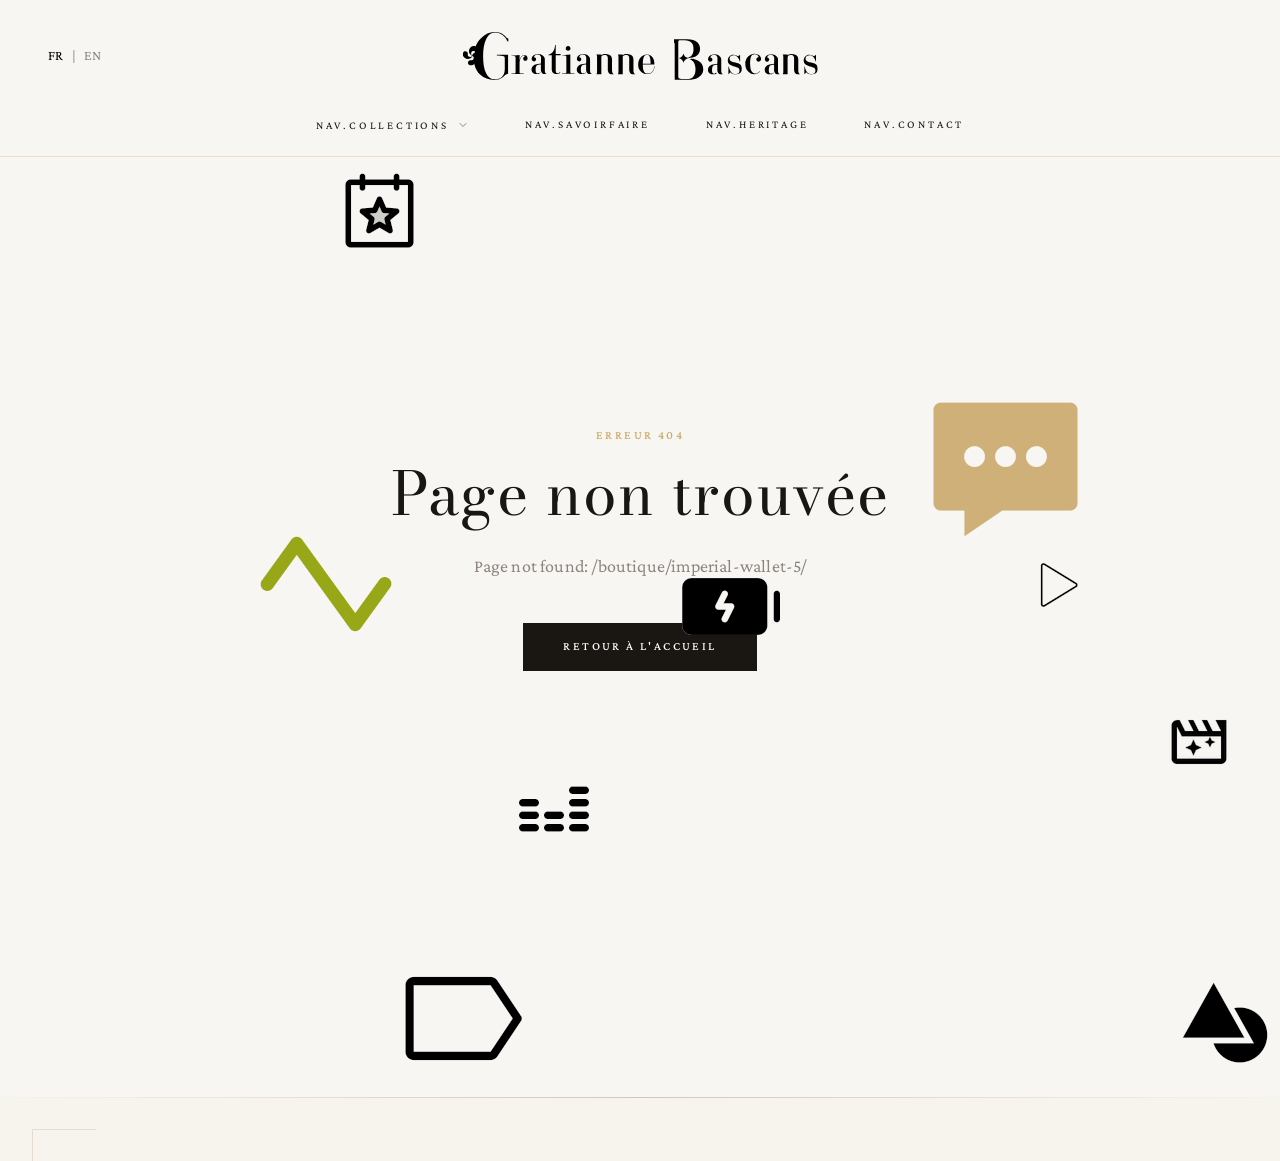  Describe the element at coordinates (379, 213) in the screenshot. I see `view favorite or starred events` at that location.